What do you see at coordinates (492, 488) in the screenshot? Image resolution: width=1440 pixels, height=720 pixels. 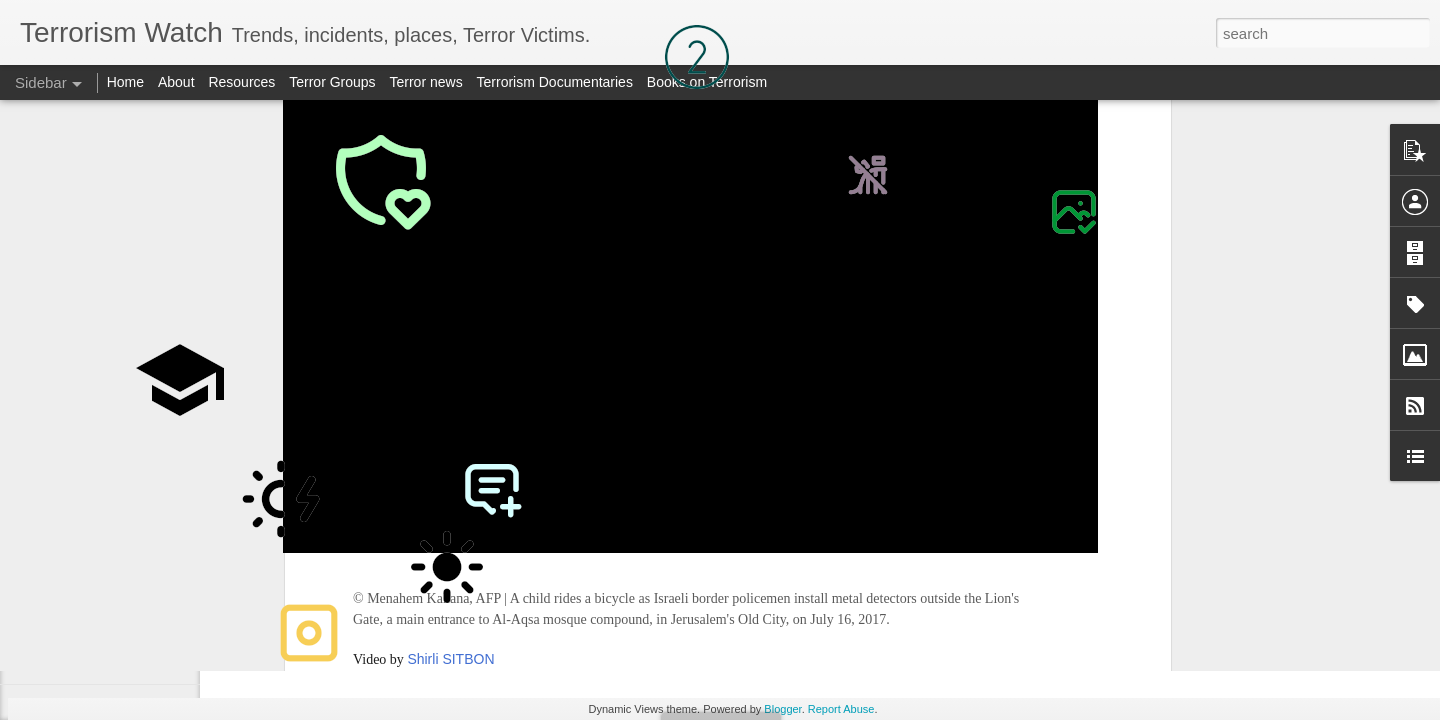 I see `compose a new message` at bounding box center [492, 488].